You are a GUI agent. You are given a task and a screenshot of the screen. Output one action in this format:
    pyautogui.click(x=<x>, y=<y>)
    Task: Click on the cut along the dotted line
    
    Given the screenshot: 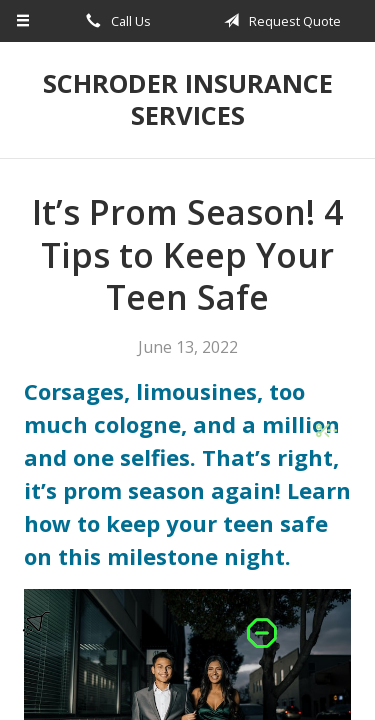 What is the action you would take?
    pyautogui.click(x=326, y=430)
    